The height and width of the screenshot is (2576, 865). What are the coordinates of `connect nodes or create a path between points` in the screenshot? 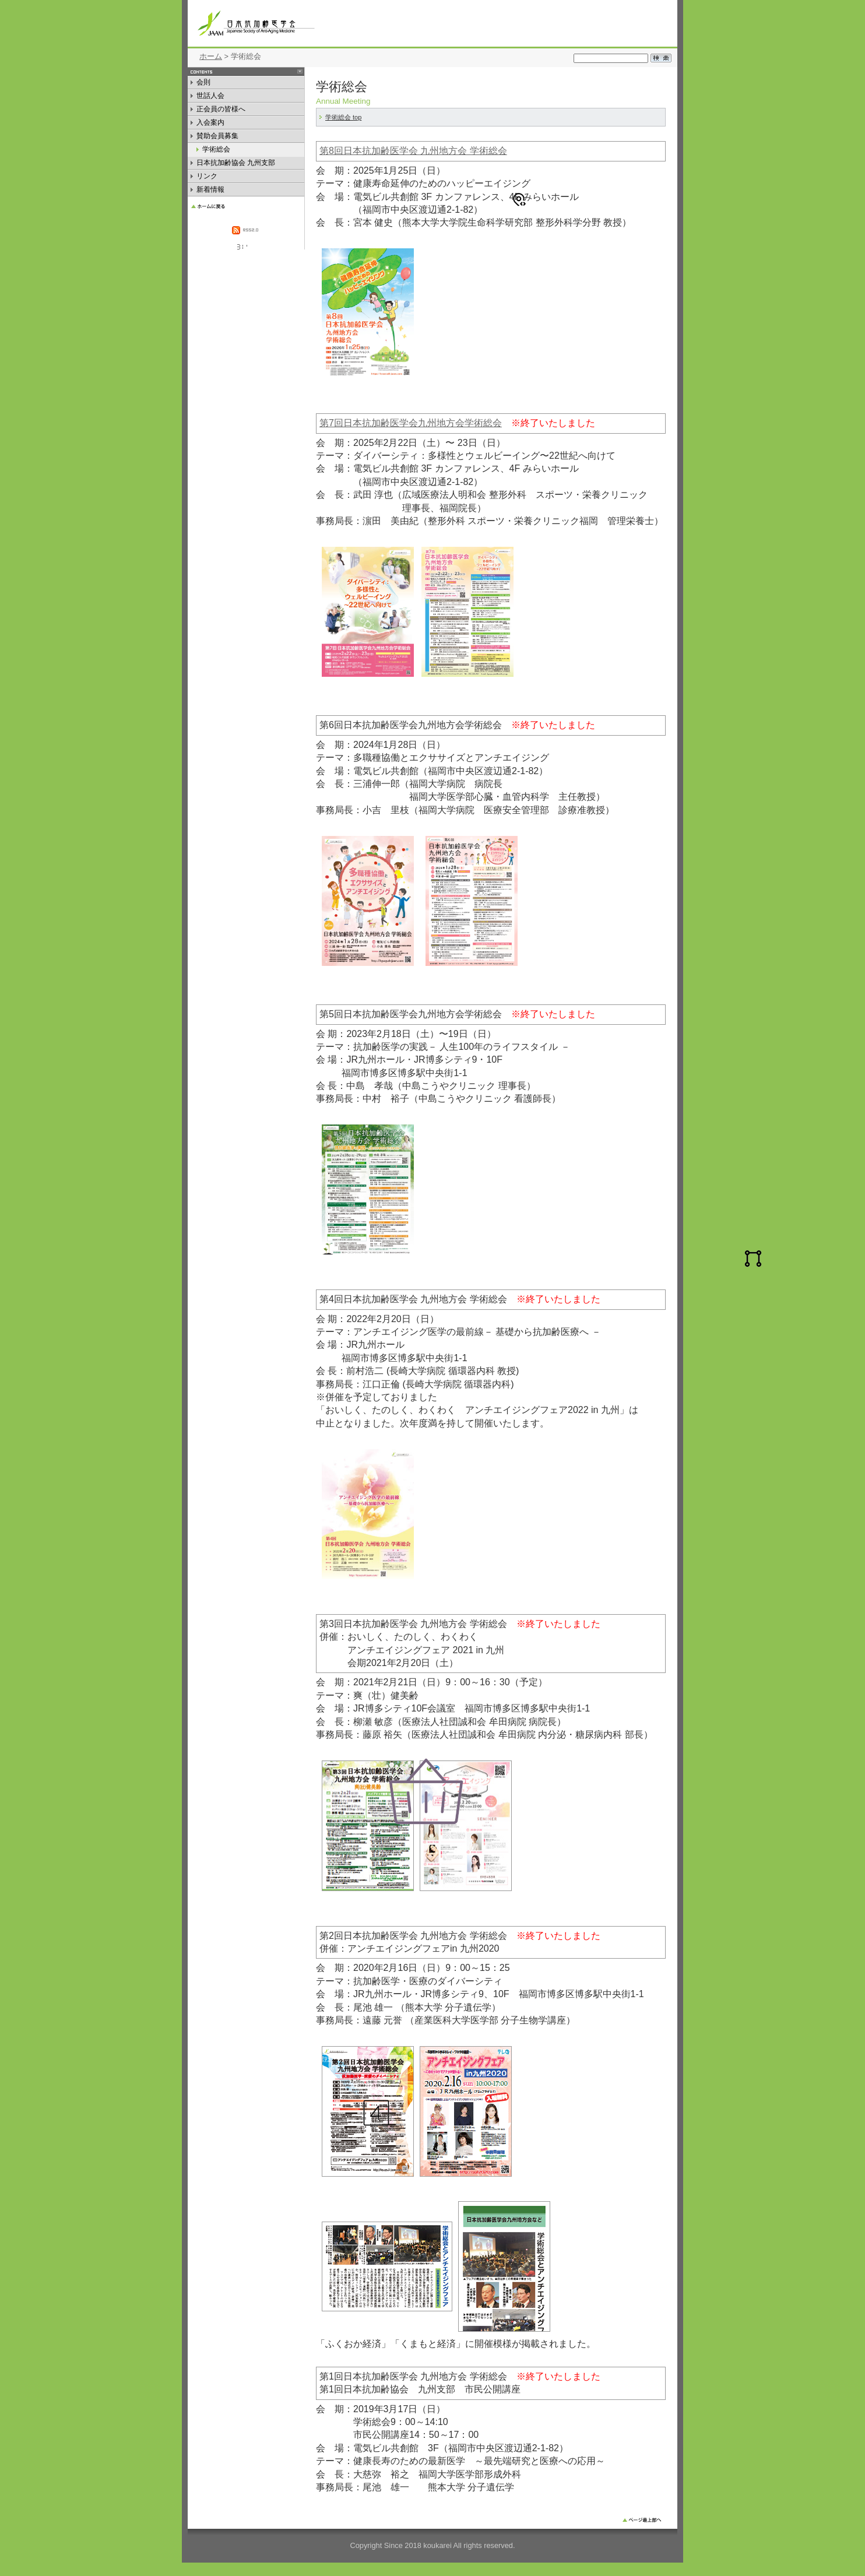 It's located at (753, 1259).